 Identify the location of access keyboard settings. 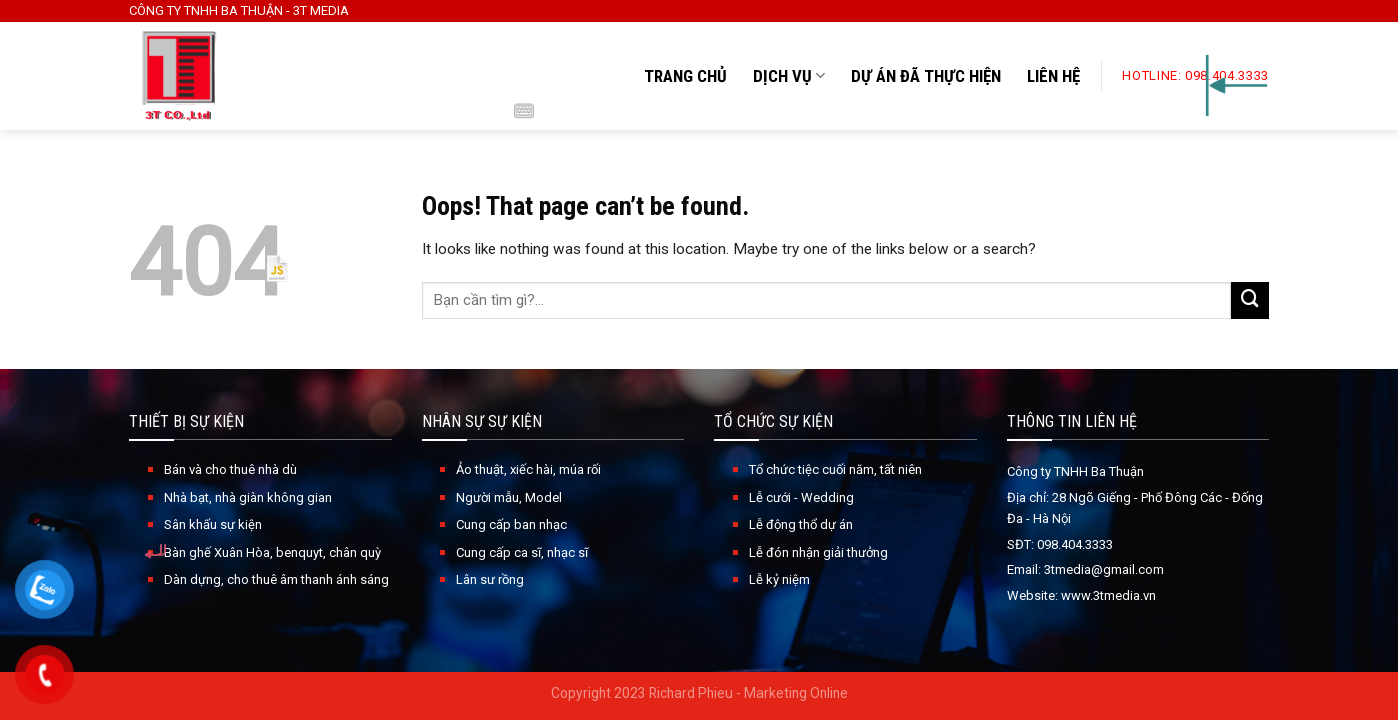
(524, 111).